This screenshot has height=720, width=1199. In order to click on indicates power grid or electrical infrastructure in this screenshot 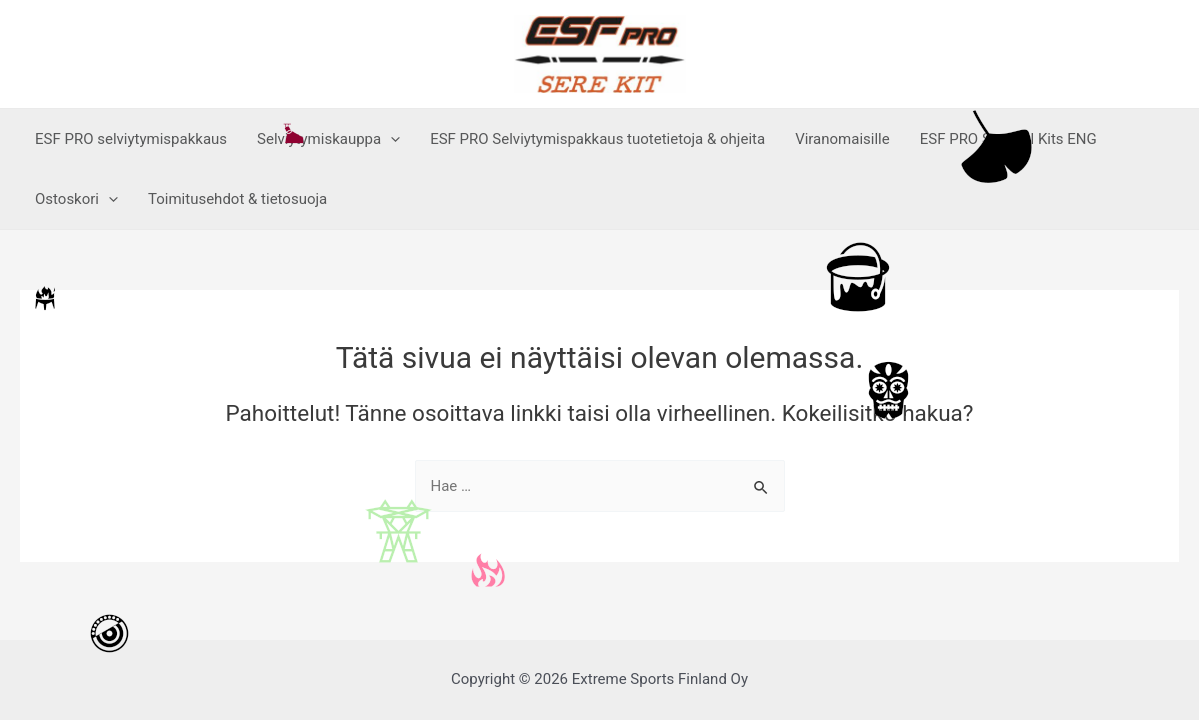, I will do `click(398, 532)`.